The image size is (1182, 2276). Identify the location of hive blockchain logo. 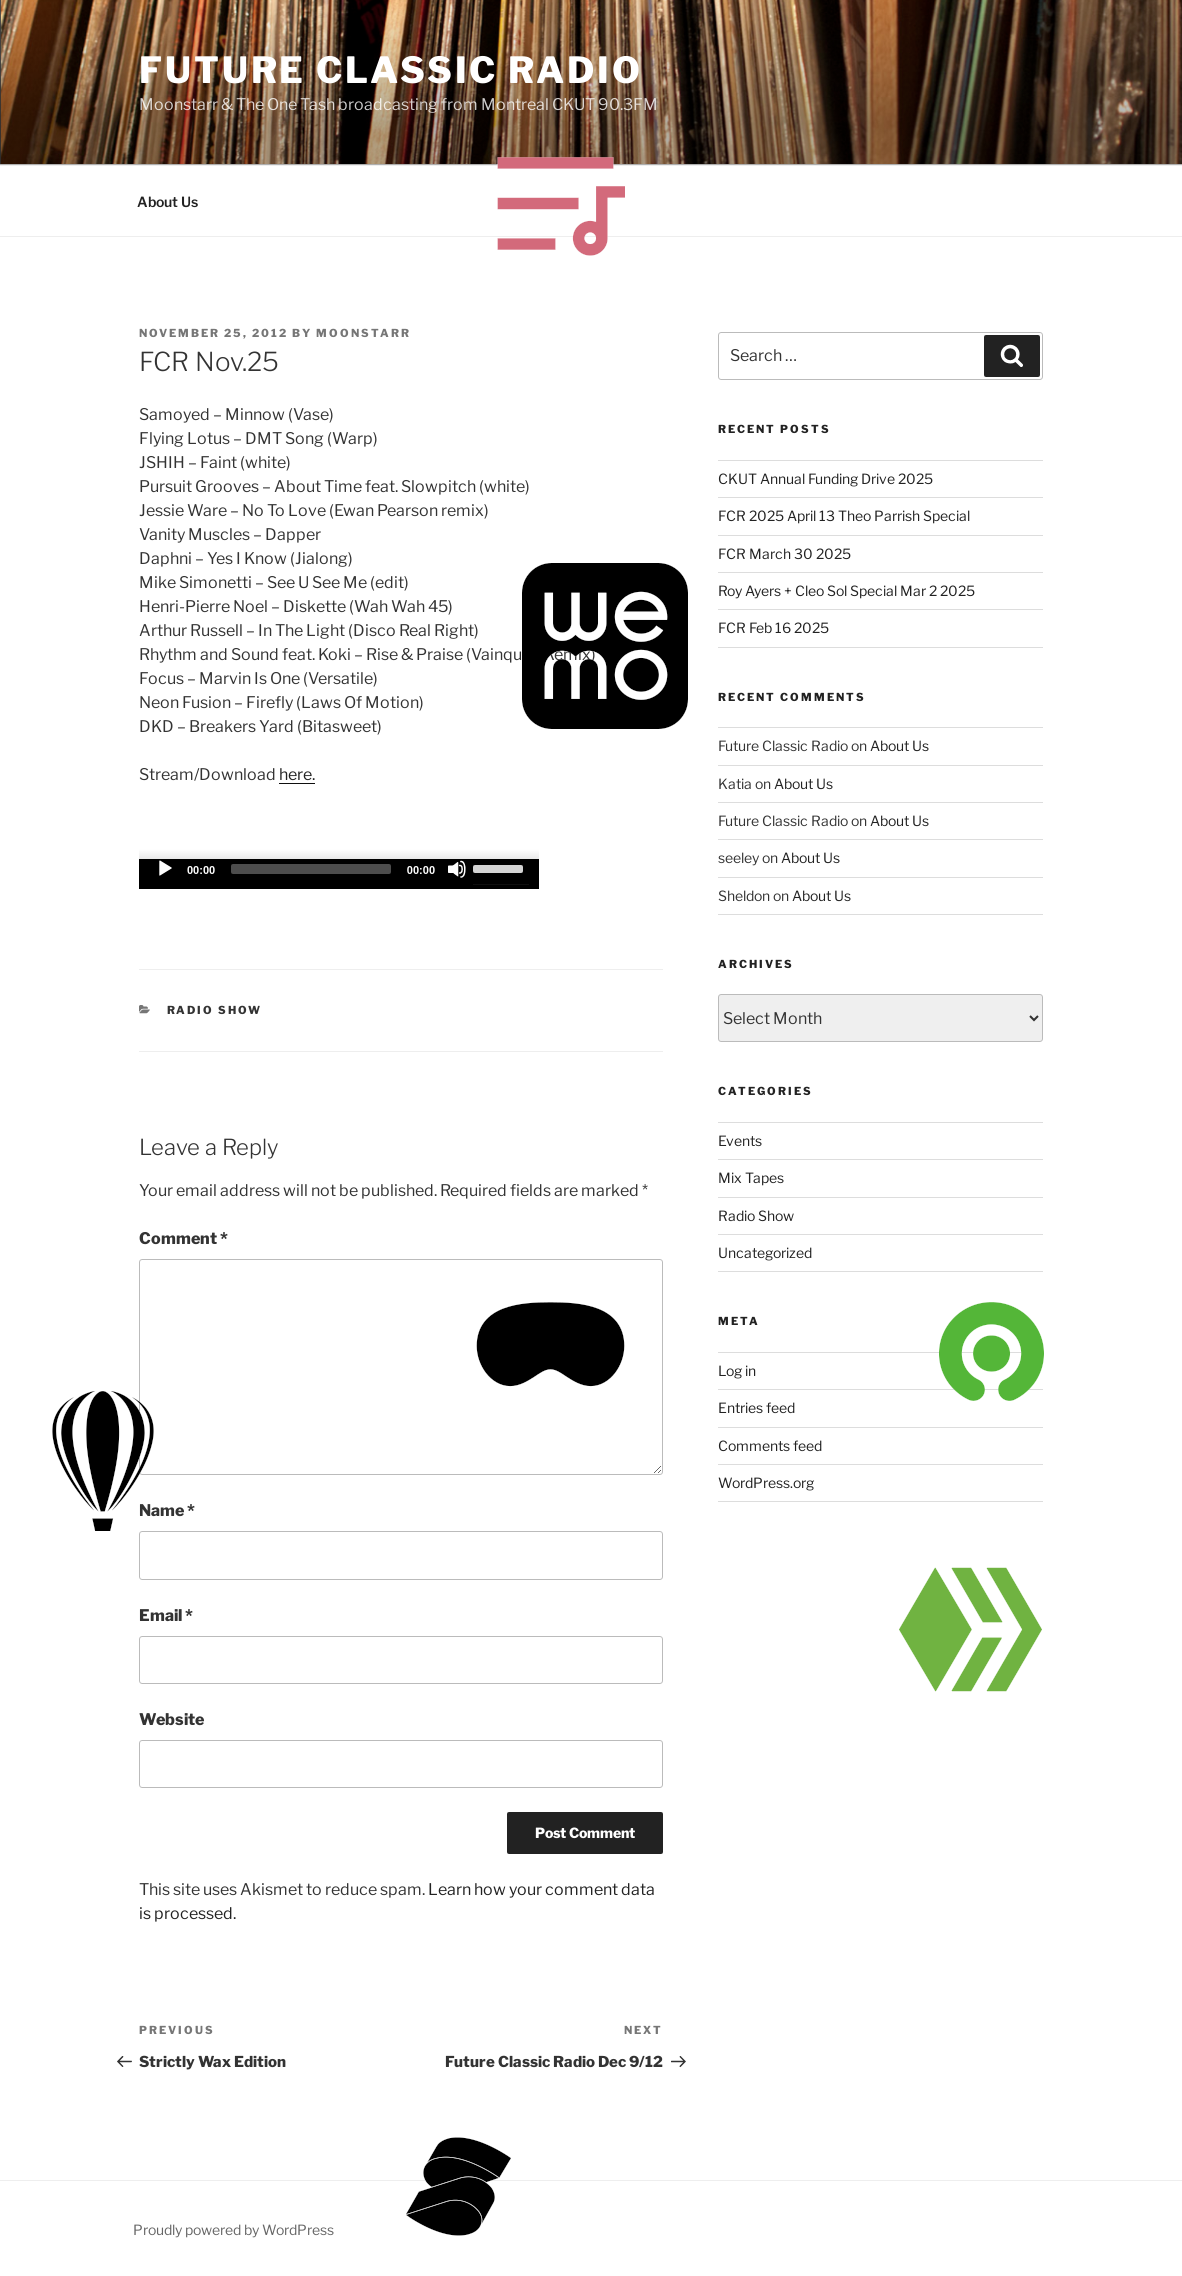
(970, 1629).